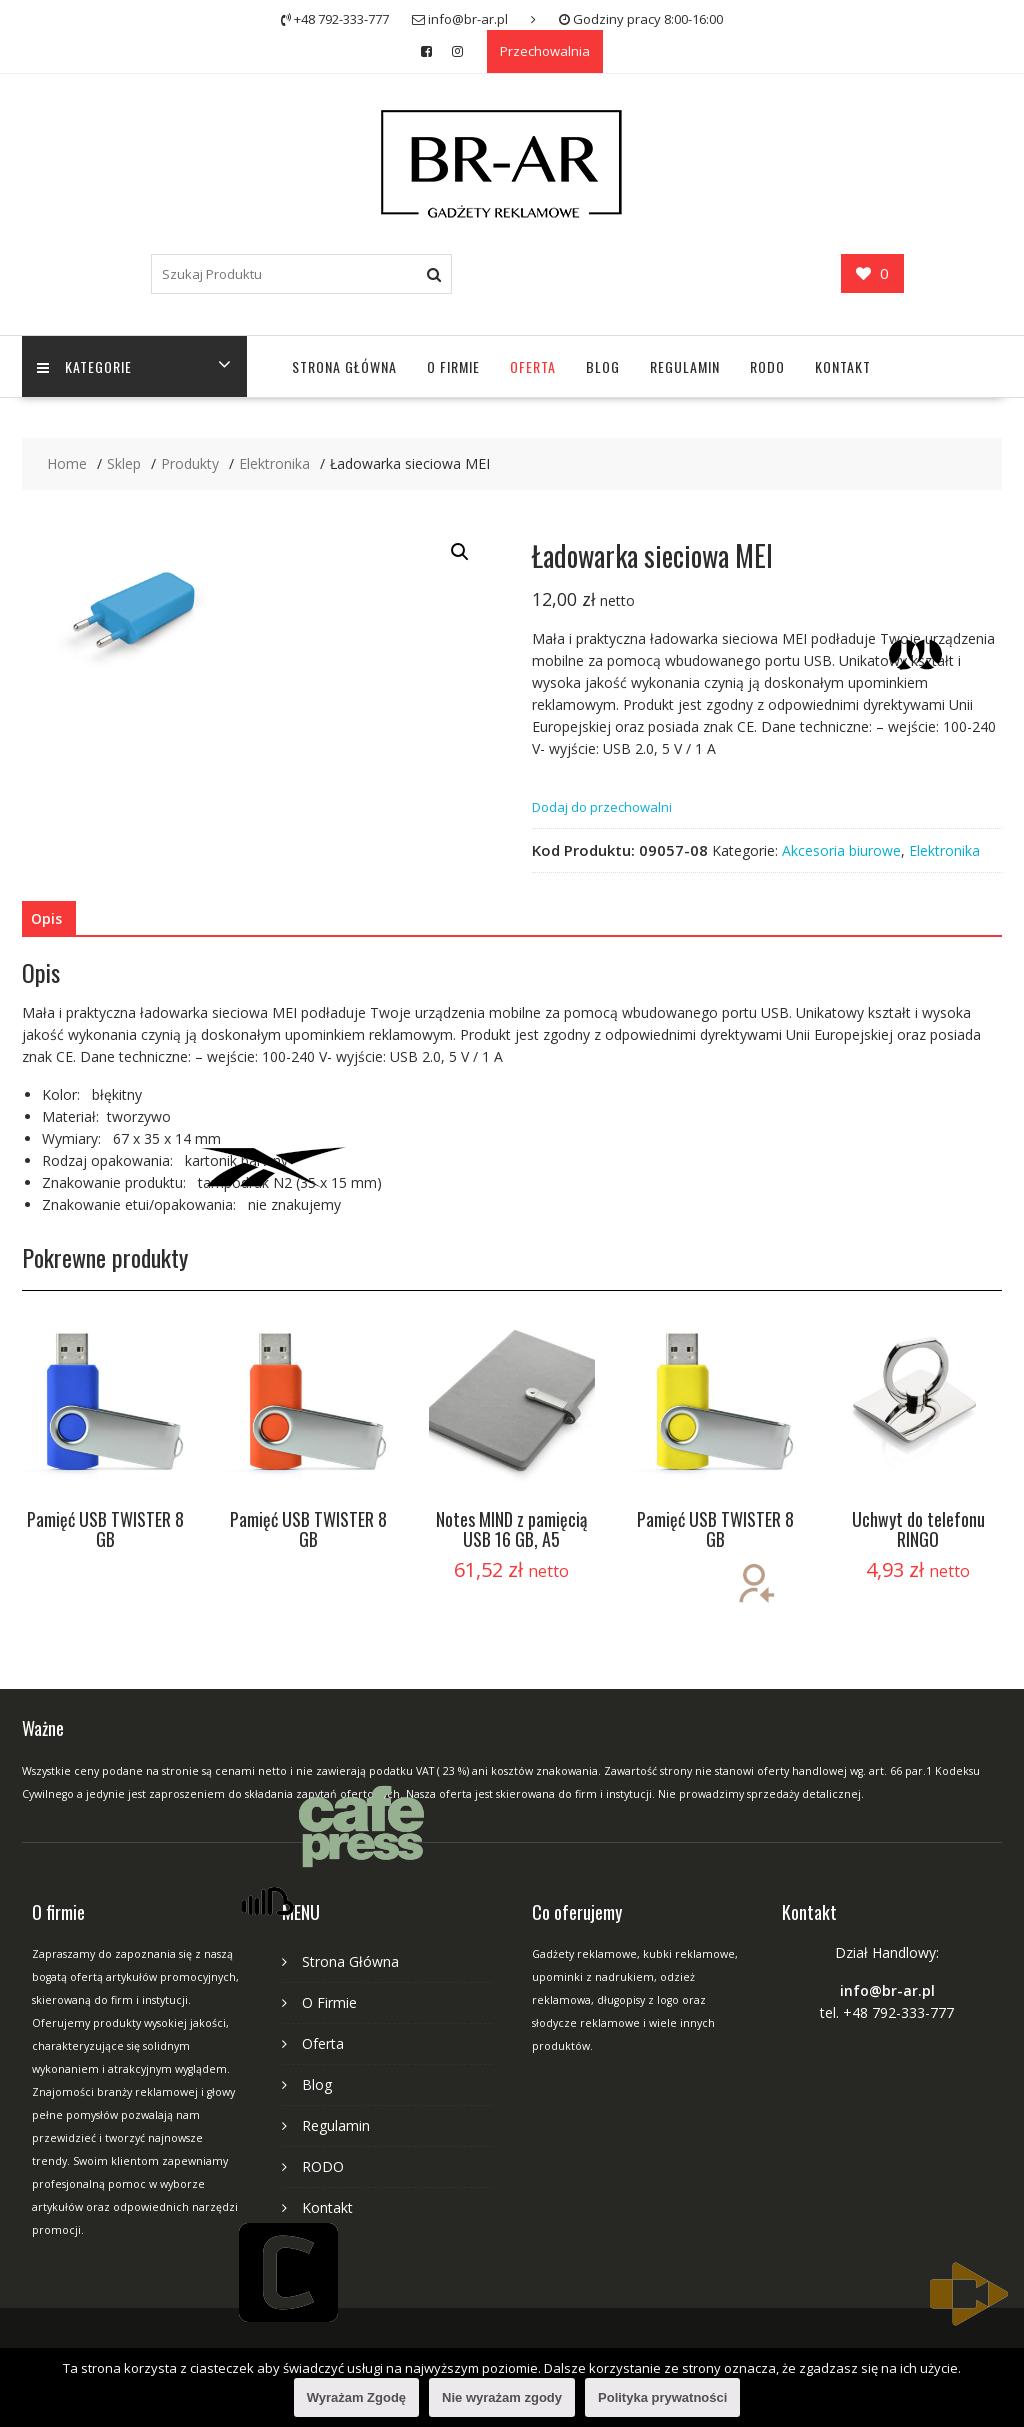 The width and height of the screenshot is (1024, 2427). What do you see at coordinates (754, 1584) in the screenshot?
I see `incoming user request or friend invitation` at bounding box center [754, 1584].